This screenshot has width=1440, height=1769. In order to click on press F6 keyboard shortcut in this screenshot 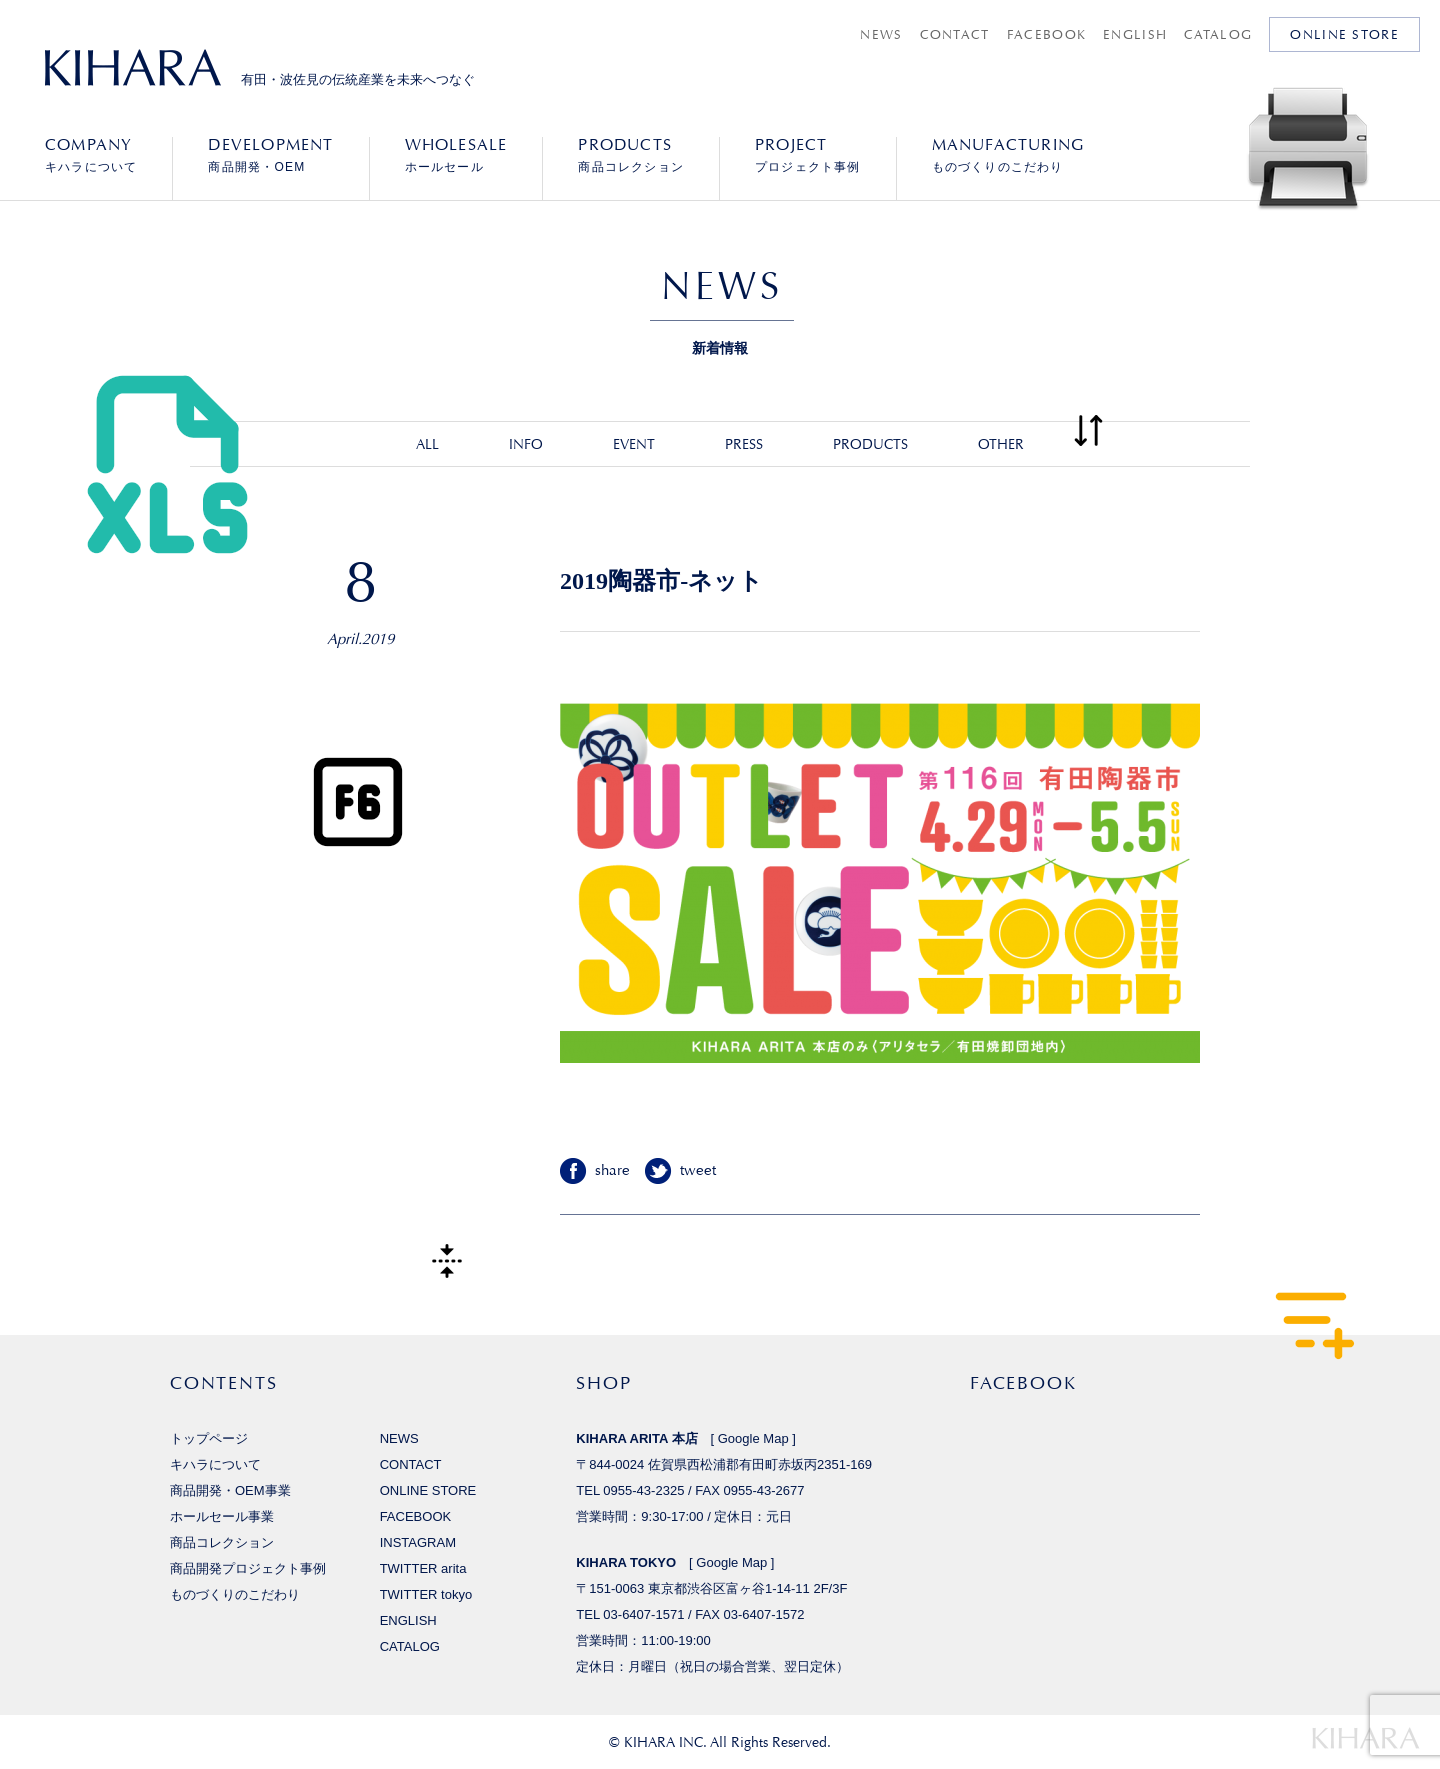, I will do `click(358, 802)`.